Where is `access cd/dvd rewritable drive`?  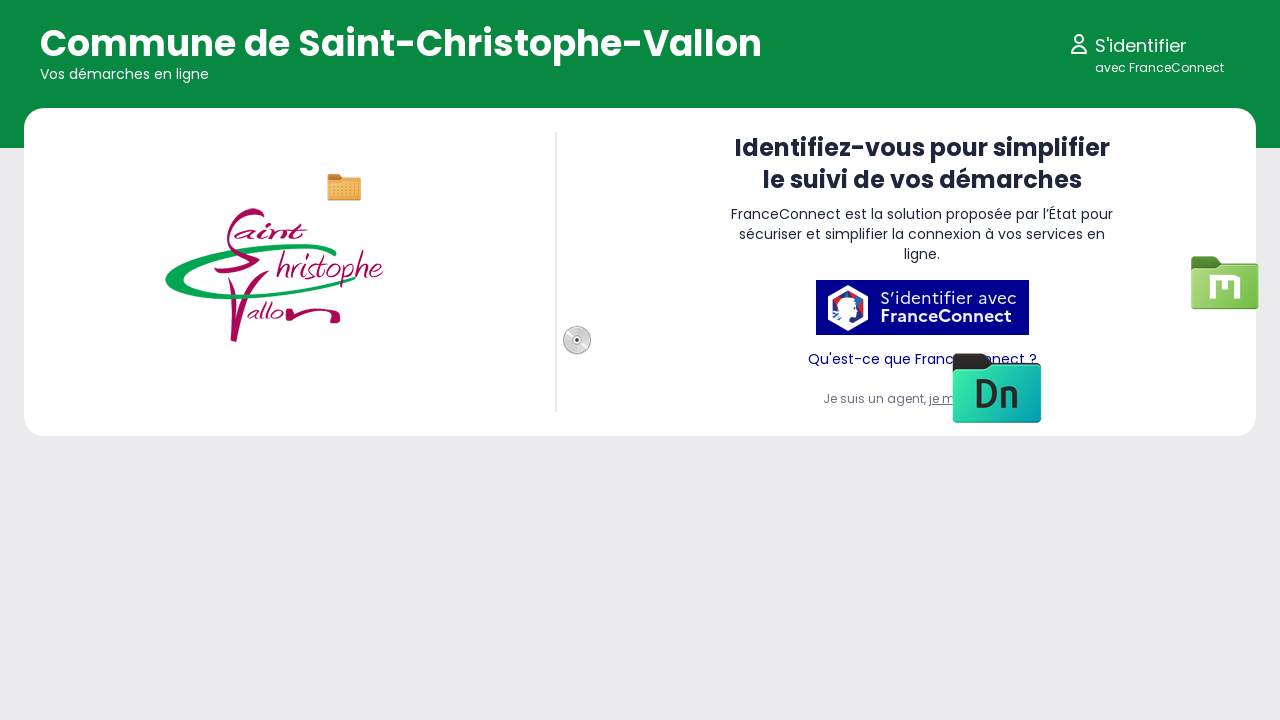
access cd/dvd rewritable drive is located at coordinates (577, 340).